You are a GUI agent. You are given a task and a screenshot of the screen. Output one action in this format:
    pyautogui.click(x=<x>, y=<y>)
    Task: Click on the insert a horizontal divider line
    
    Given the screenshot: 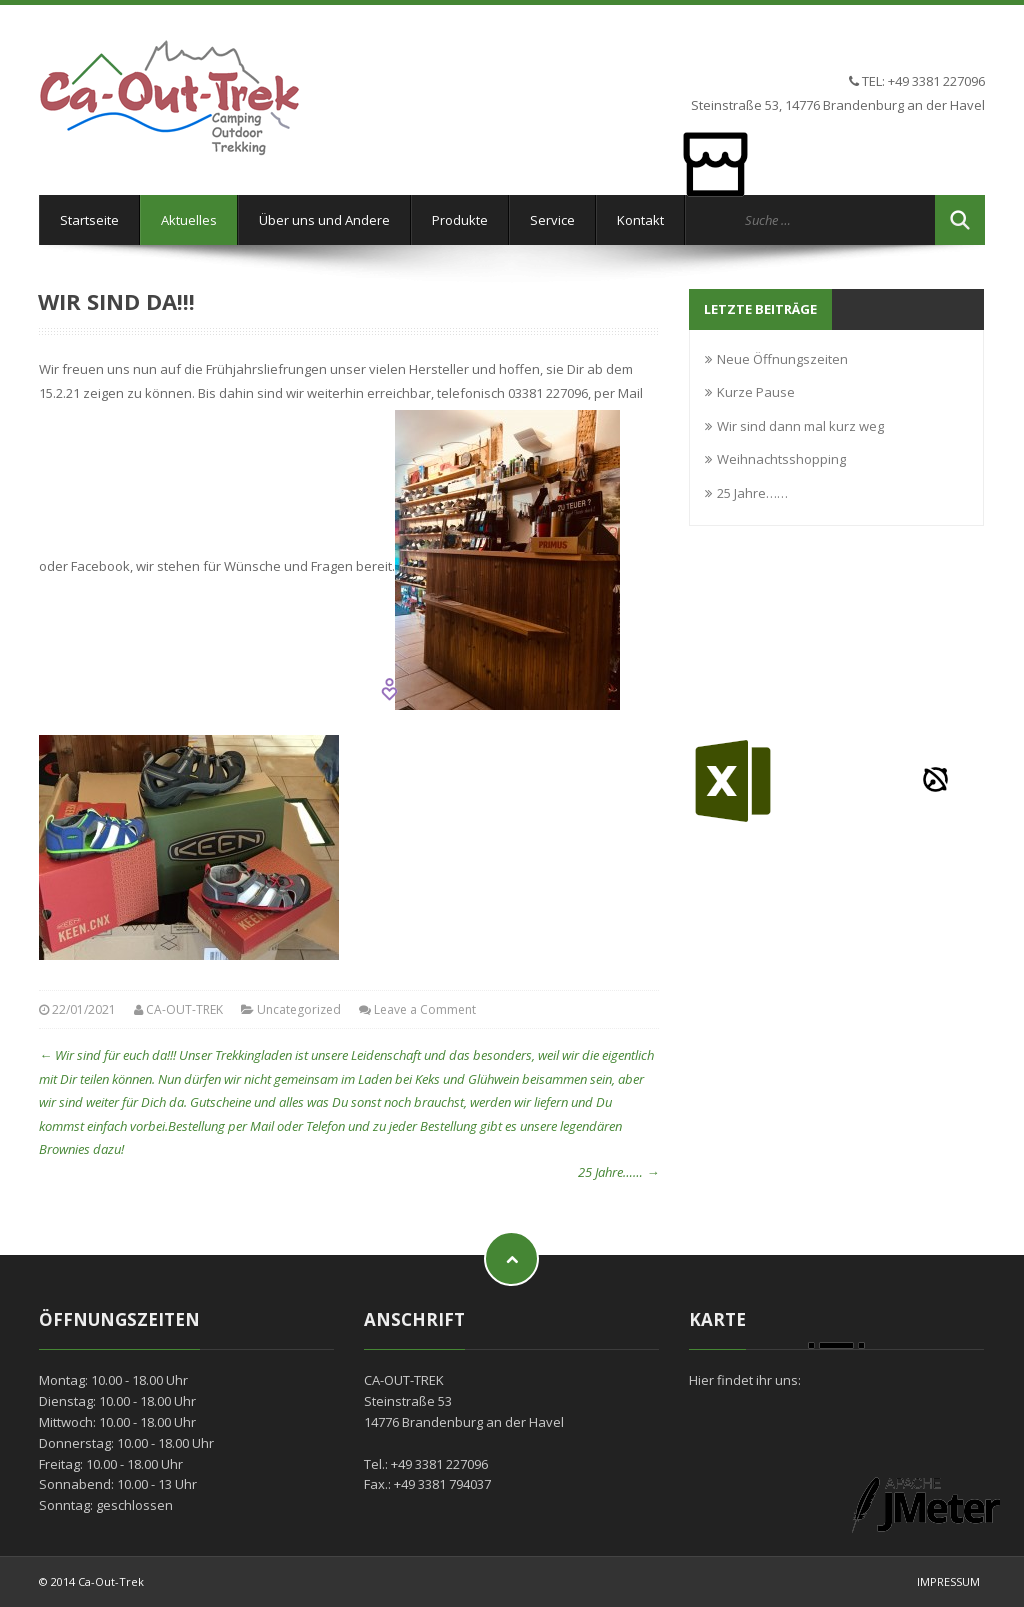 What is the action you would take?
    pyautogui.click(x=836, y=1345)
    